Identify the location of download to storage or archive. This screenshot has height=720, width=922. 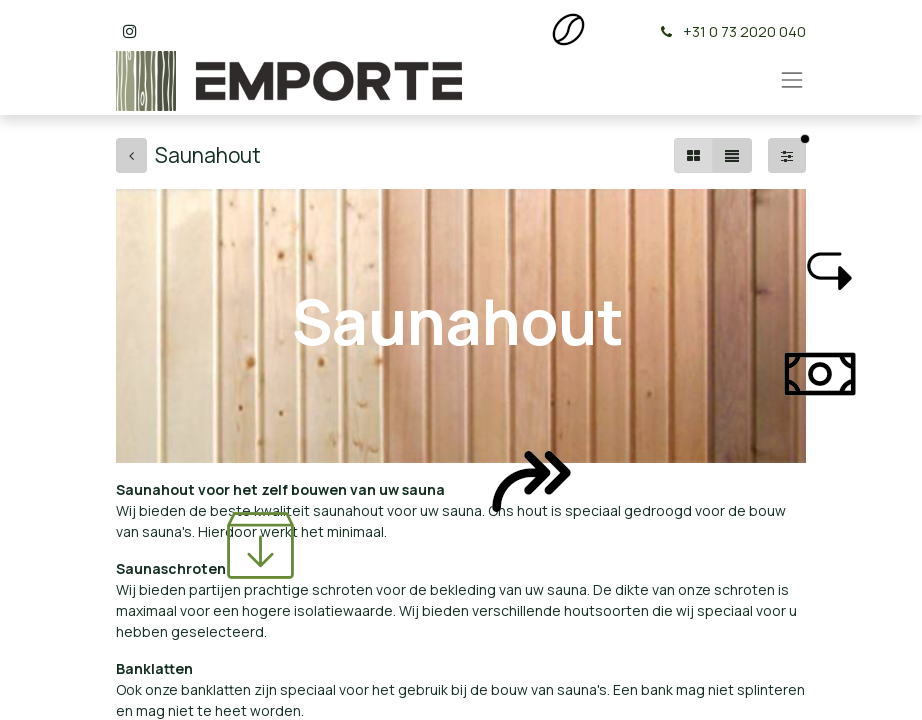
(260, 545).